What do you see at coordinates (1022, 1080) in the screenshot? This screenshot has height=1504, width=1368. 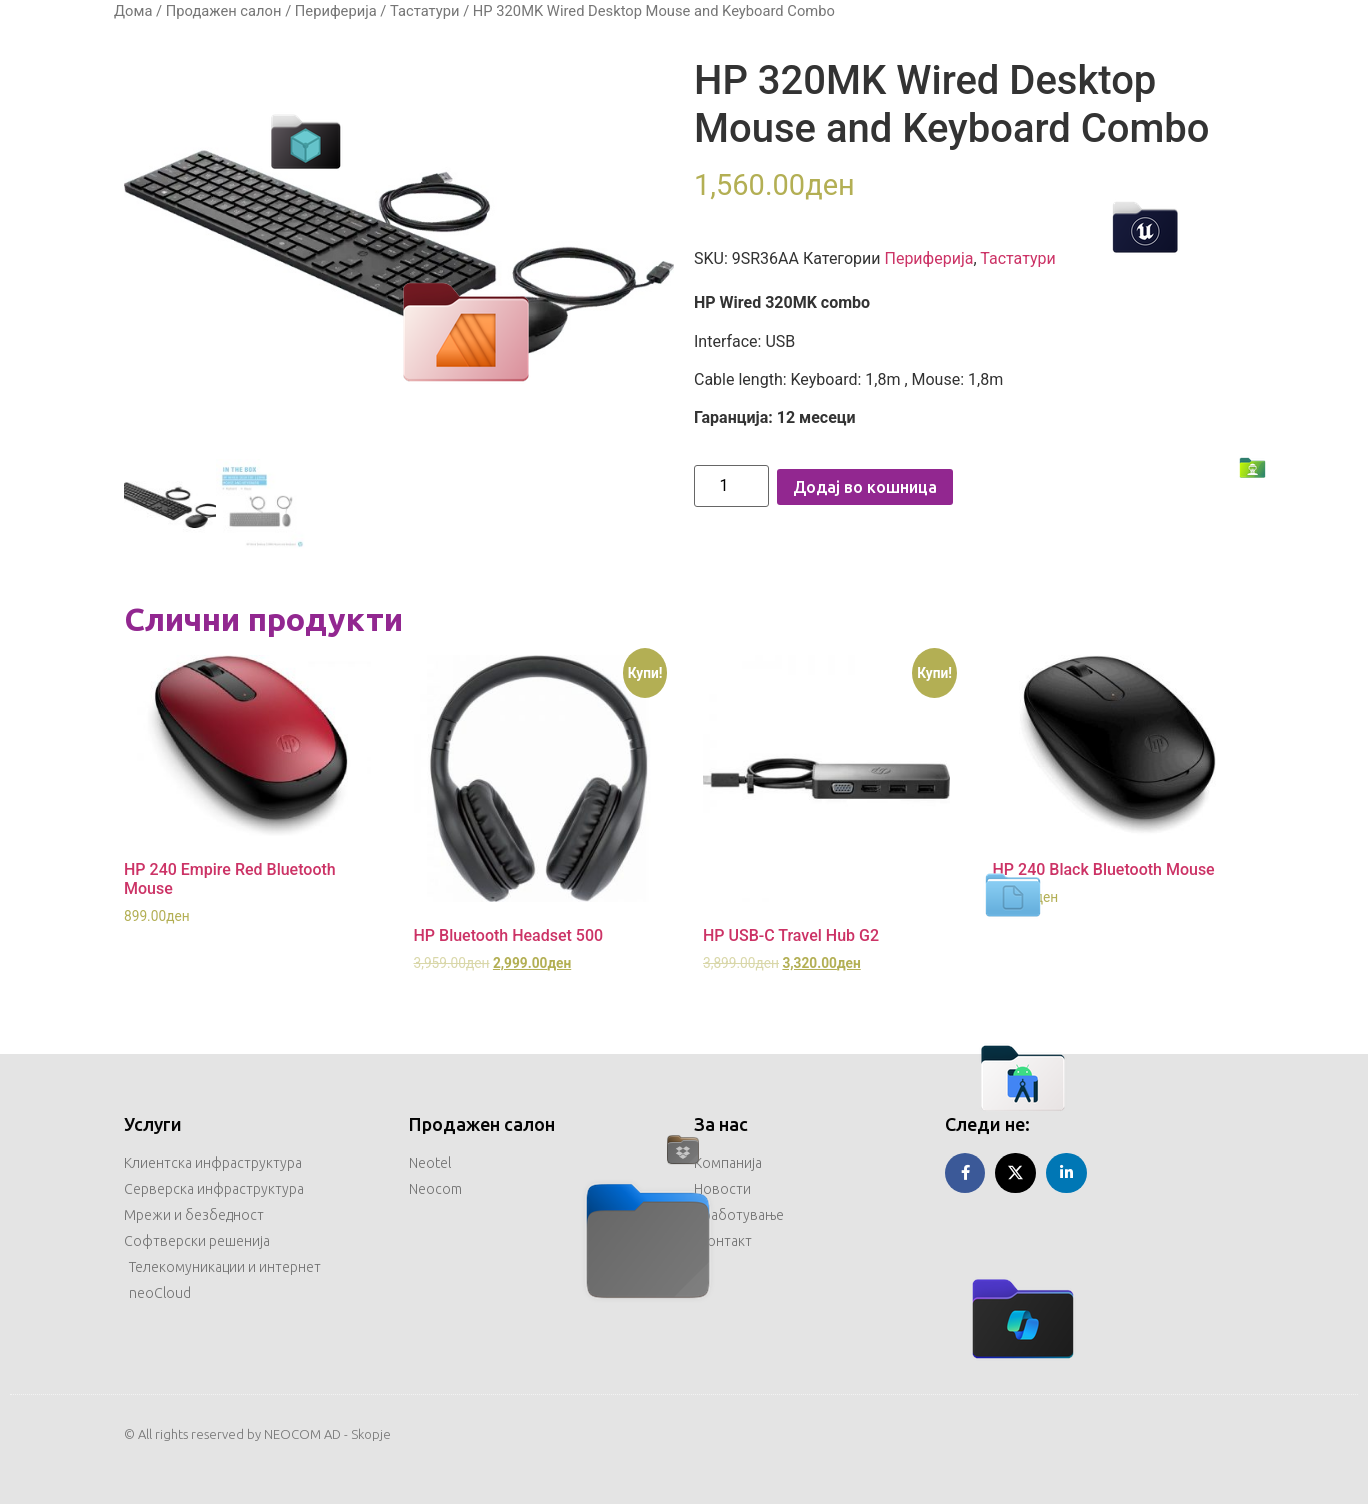 I see `open android studio projects folder` at bounding box center [1022, 1080].